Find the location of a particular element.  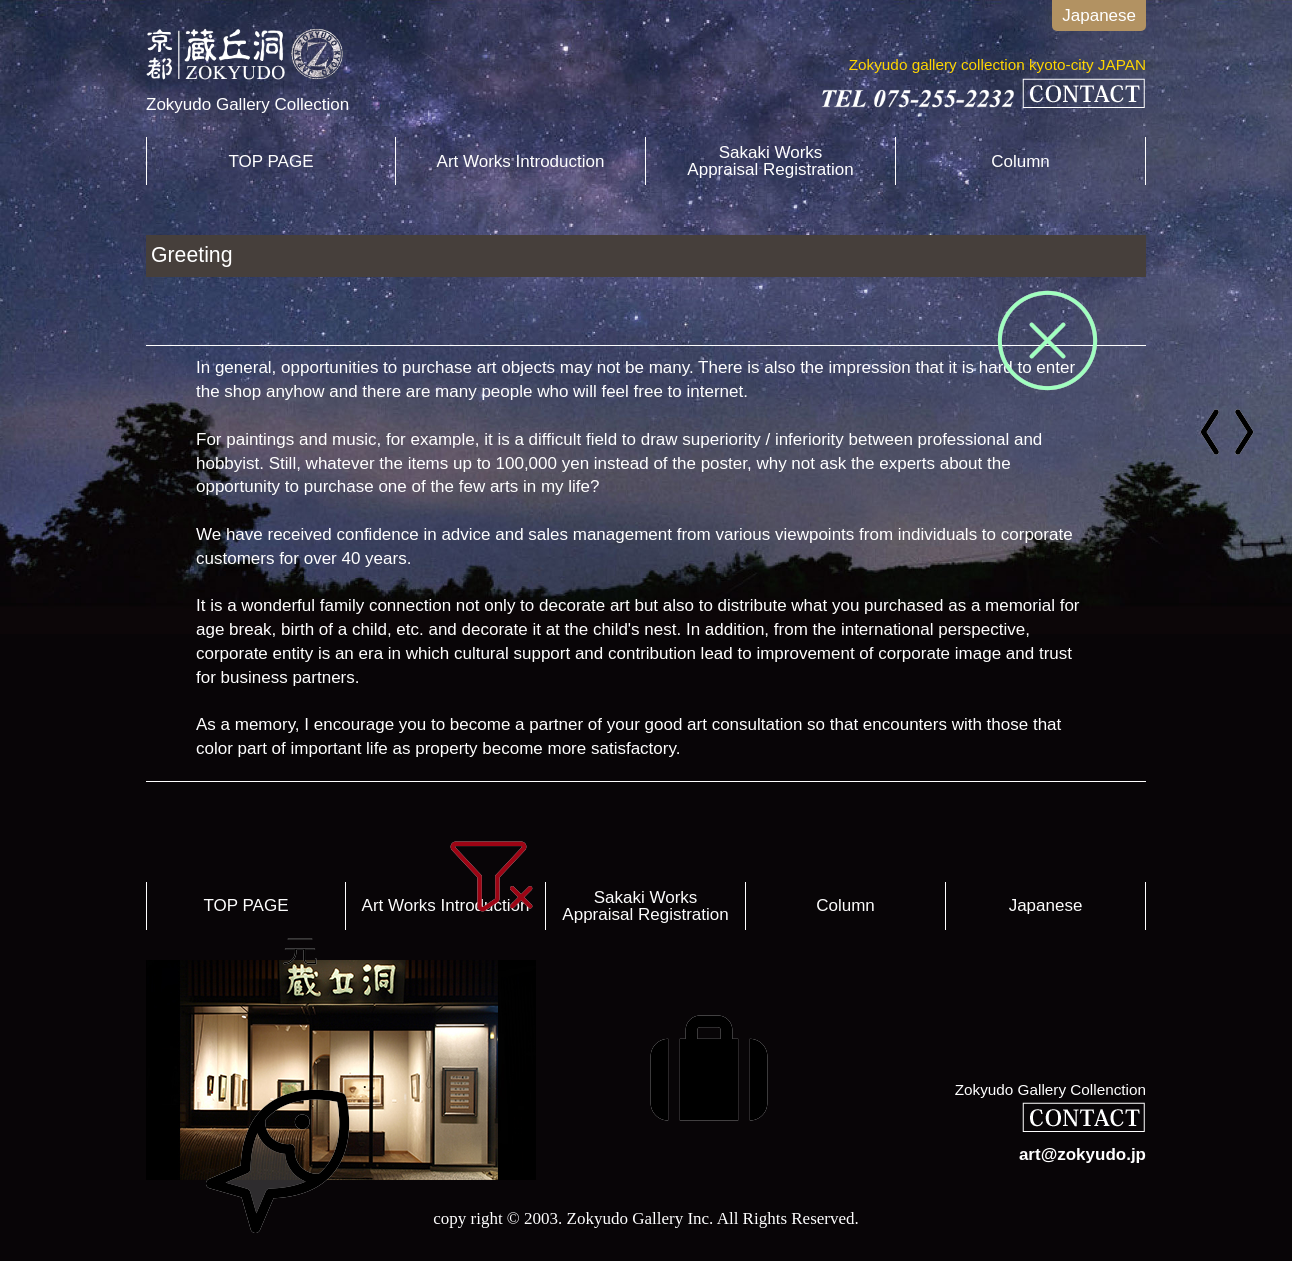

view price in chinese yuan is located at coordinates (300, 952).